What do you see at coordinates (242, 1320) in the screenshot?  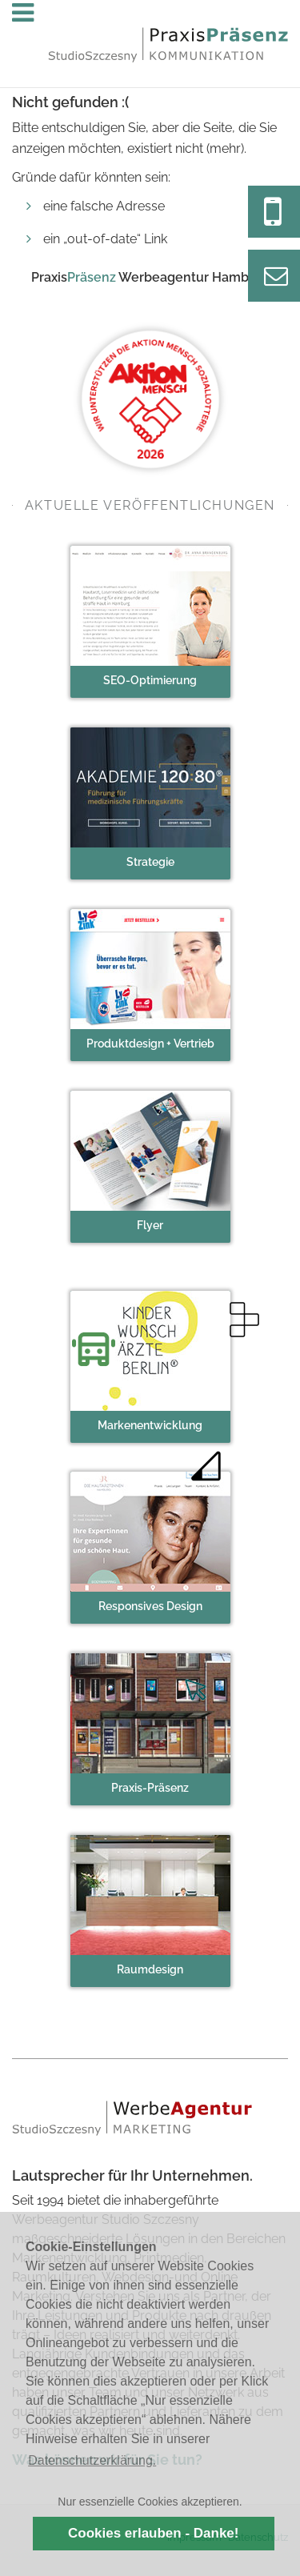 I see `open replit coding environment` at bounding box center [242, 1320].